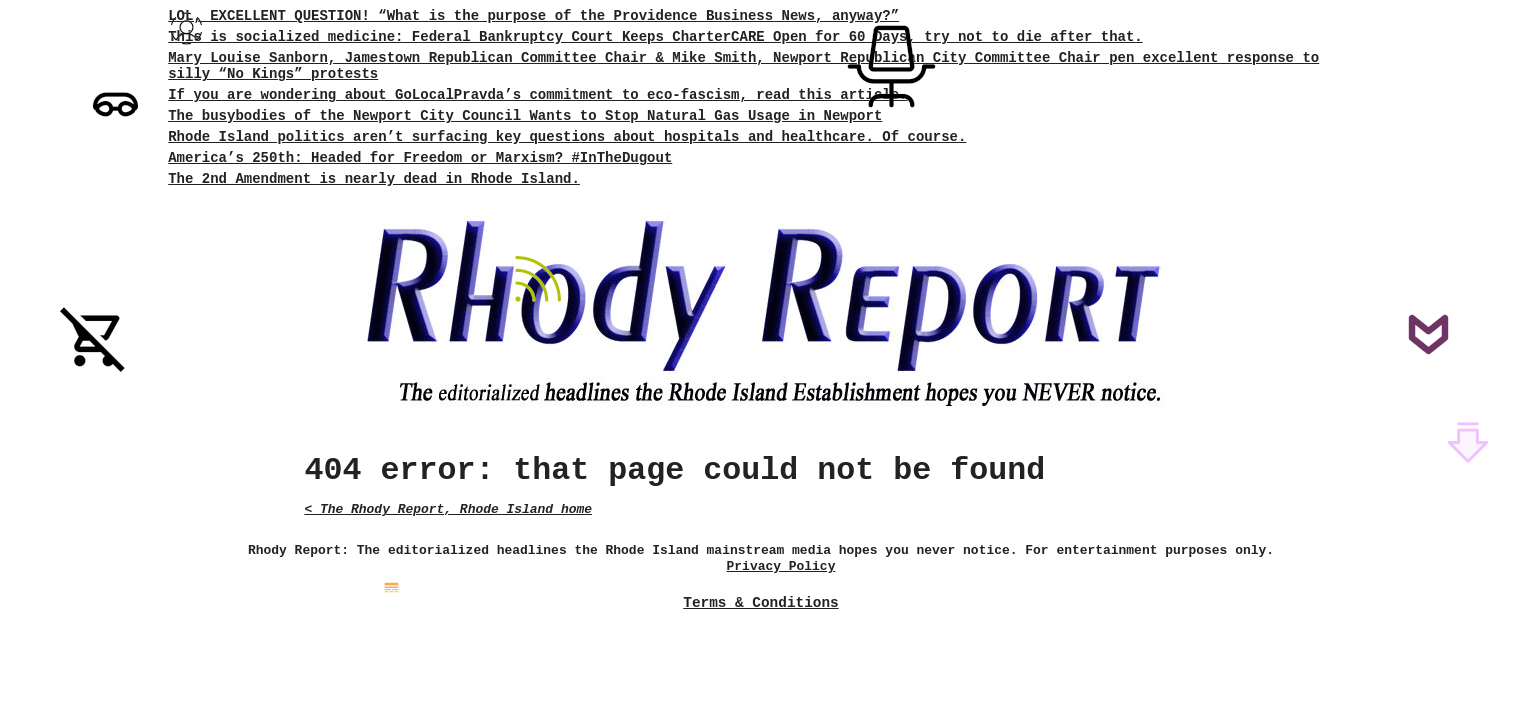 This screenshot has height=720, width=1522. What do you see at coordinates (891, 66) in the screenshot?
I see `access workspace or office settings` at bounding box center [891, 66].